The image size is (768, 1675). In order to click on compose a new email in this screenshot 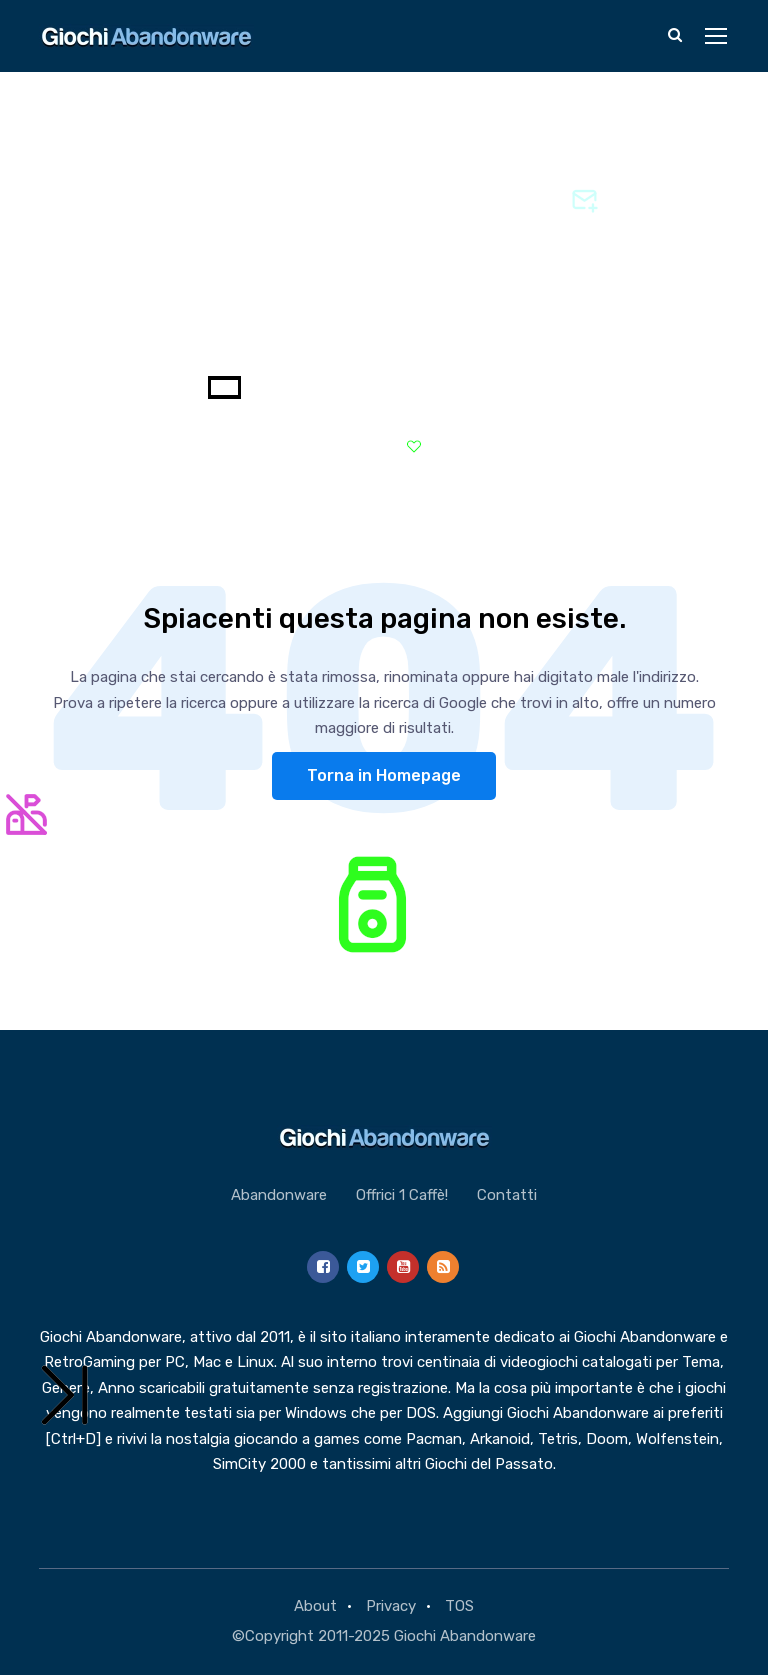, I will do `click(584, 199)`.